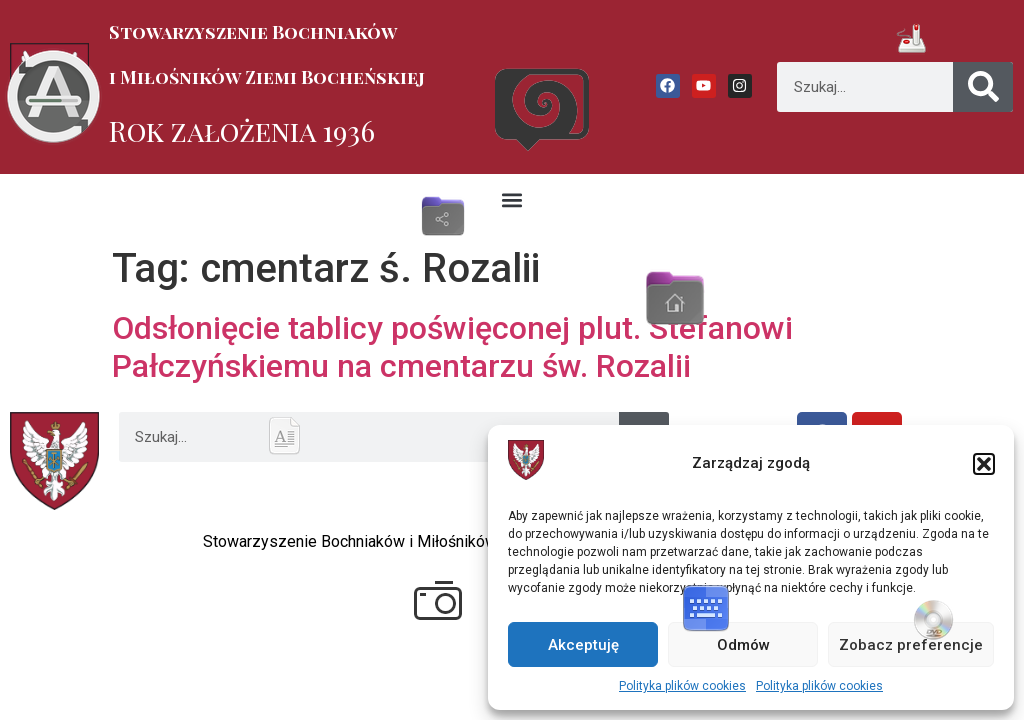 The height and width of the screenshot is (720, 1024). What do you see at coordinates (443, 216) in the screenshot?
I see `access your public shared folder` at bounding box center [443, 216].